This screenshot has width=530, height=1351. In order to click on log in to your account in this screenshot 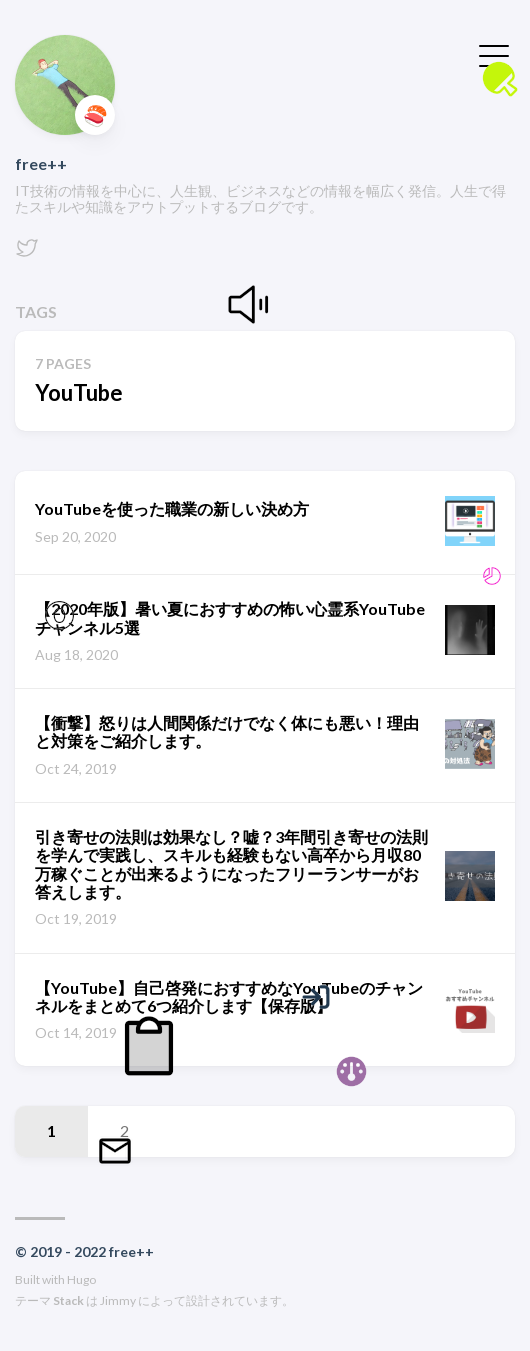, I will do `click(316, 997)`.